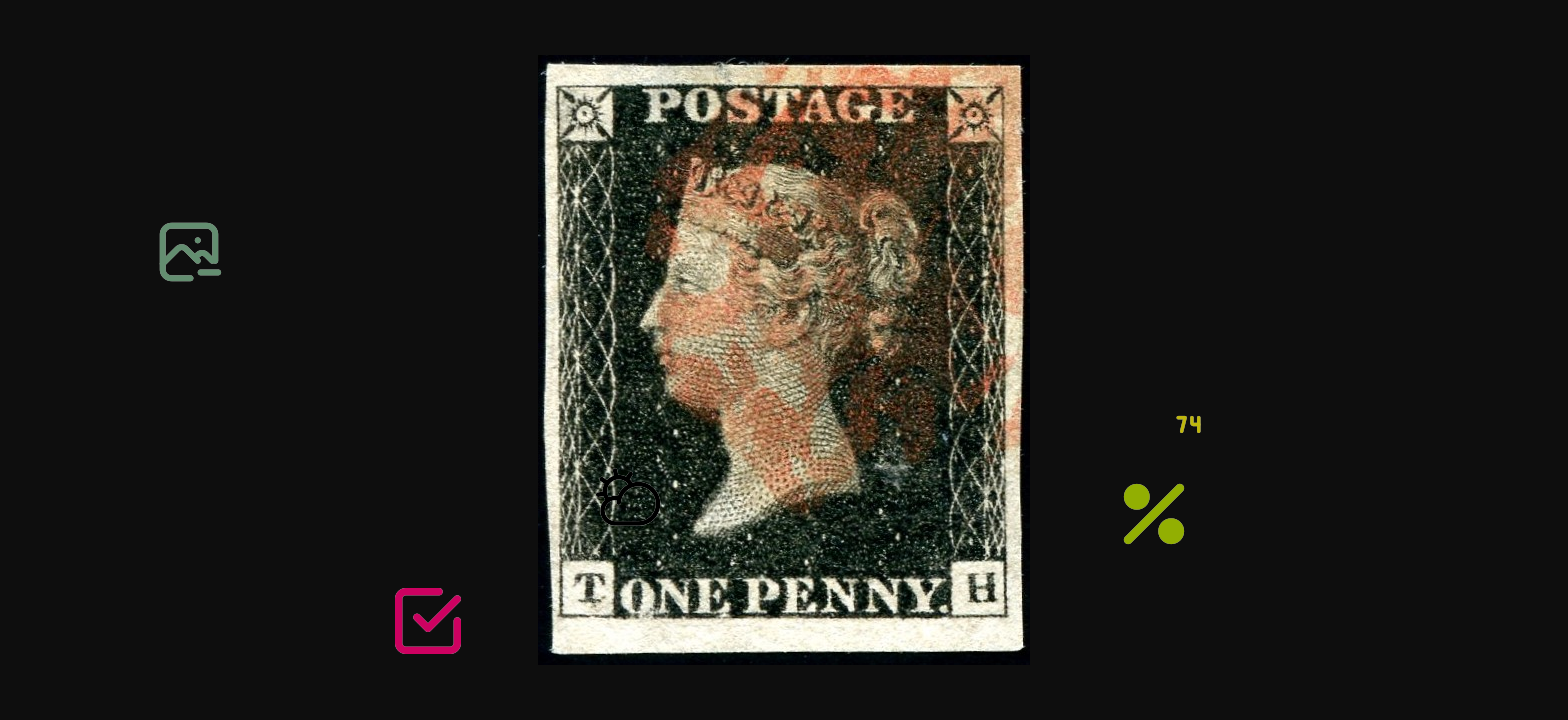 The image size is (1568, 720). I want to click on view discount or sale information, so click(1154, 514).